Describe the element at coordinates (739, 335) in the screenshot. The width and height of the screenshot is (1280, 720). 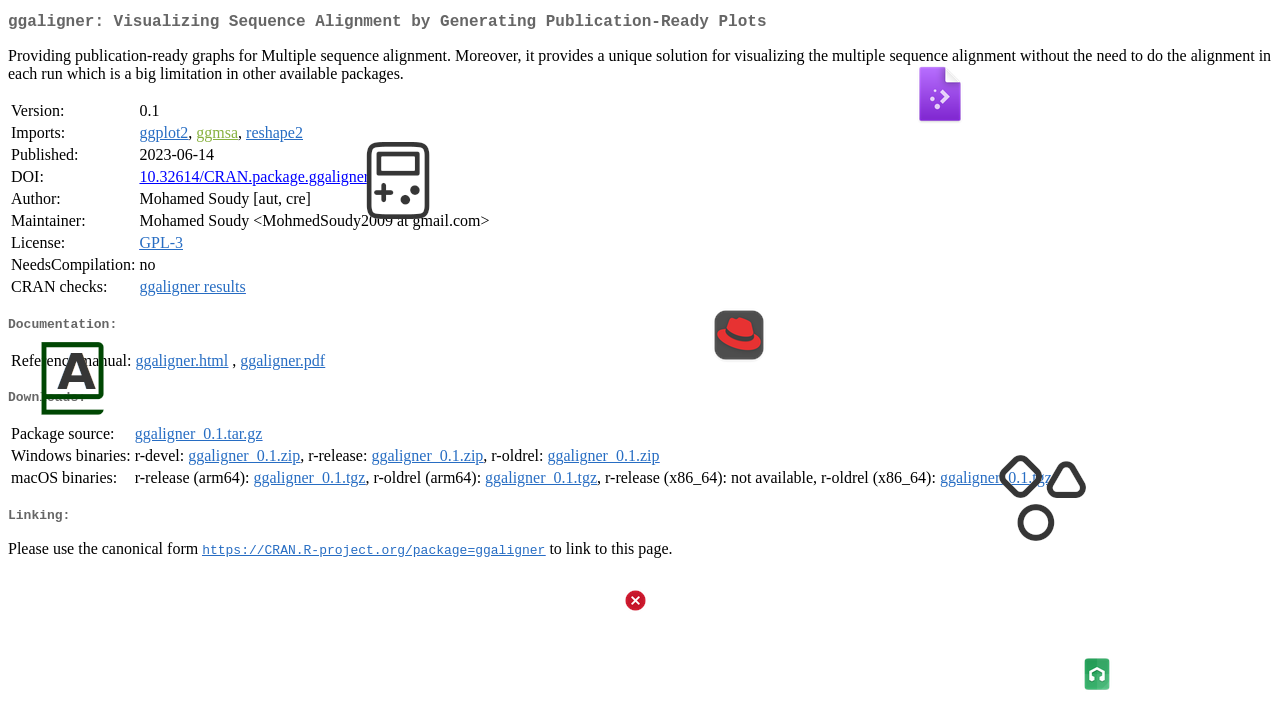
I see `open Red Hat Enterprise Linux application` at that location.